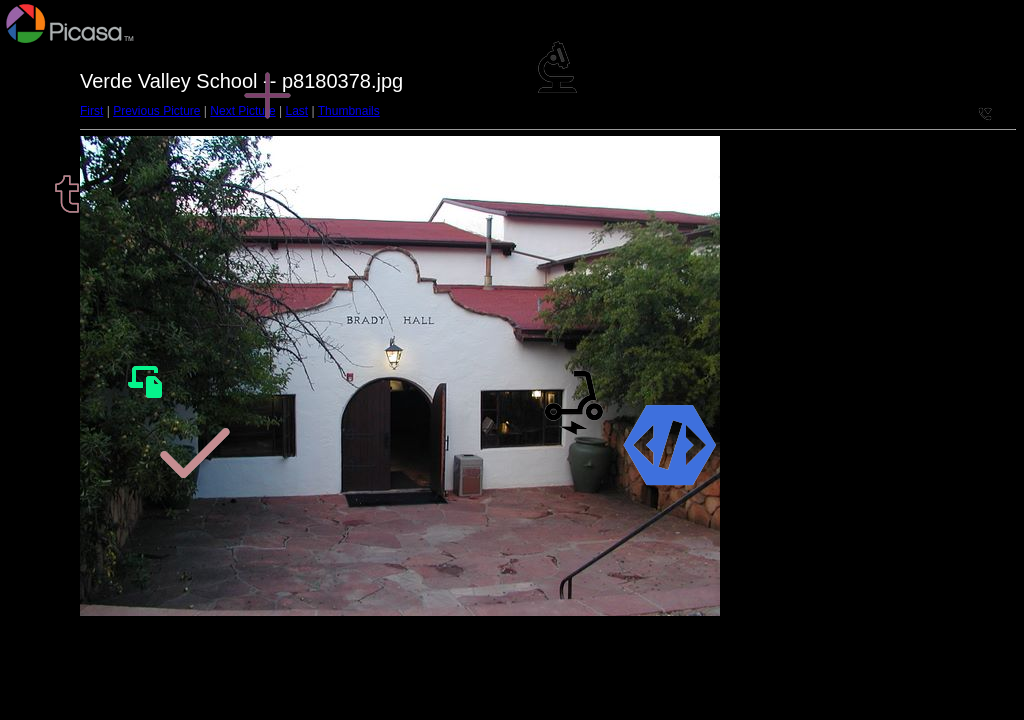  I want to click on access science or laboratory features, so click(557, 68).